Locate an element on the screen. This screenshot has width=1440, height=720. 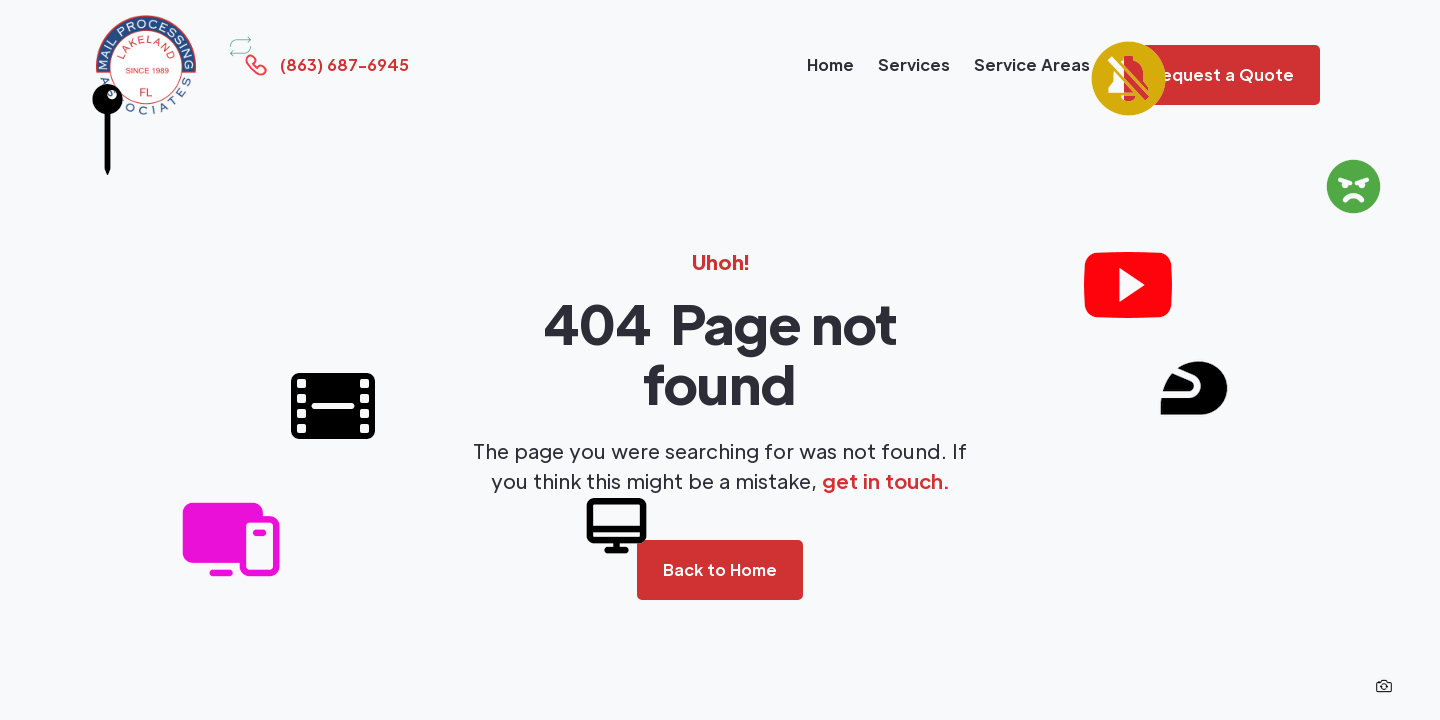
toggle repeat mode for media playback is located at coordinates (240, 46).